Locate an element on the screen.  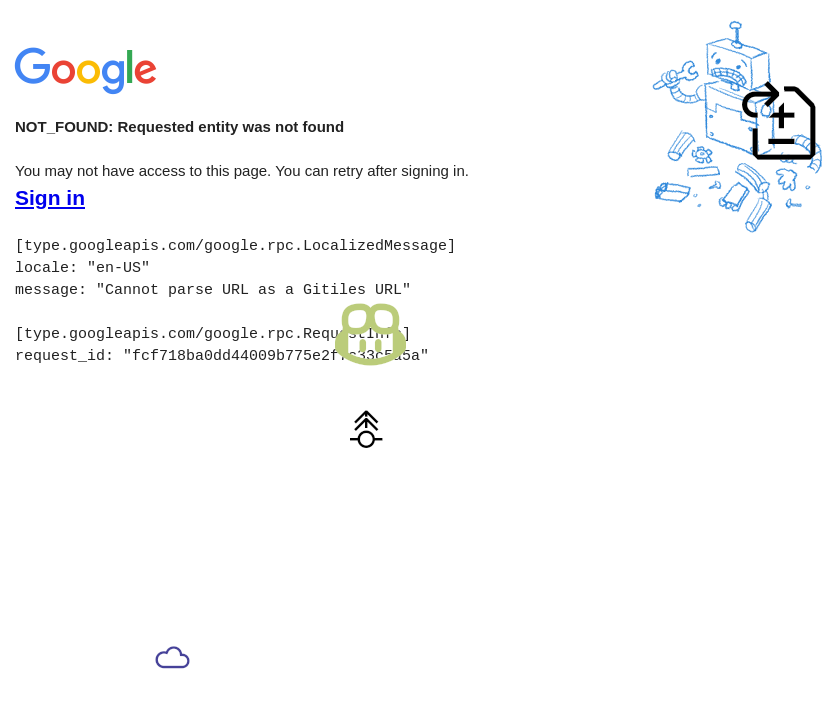
access cloud storage is located at coordinates (172, 658).